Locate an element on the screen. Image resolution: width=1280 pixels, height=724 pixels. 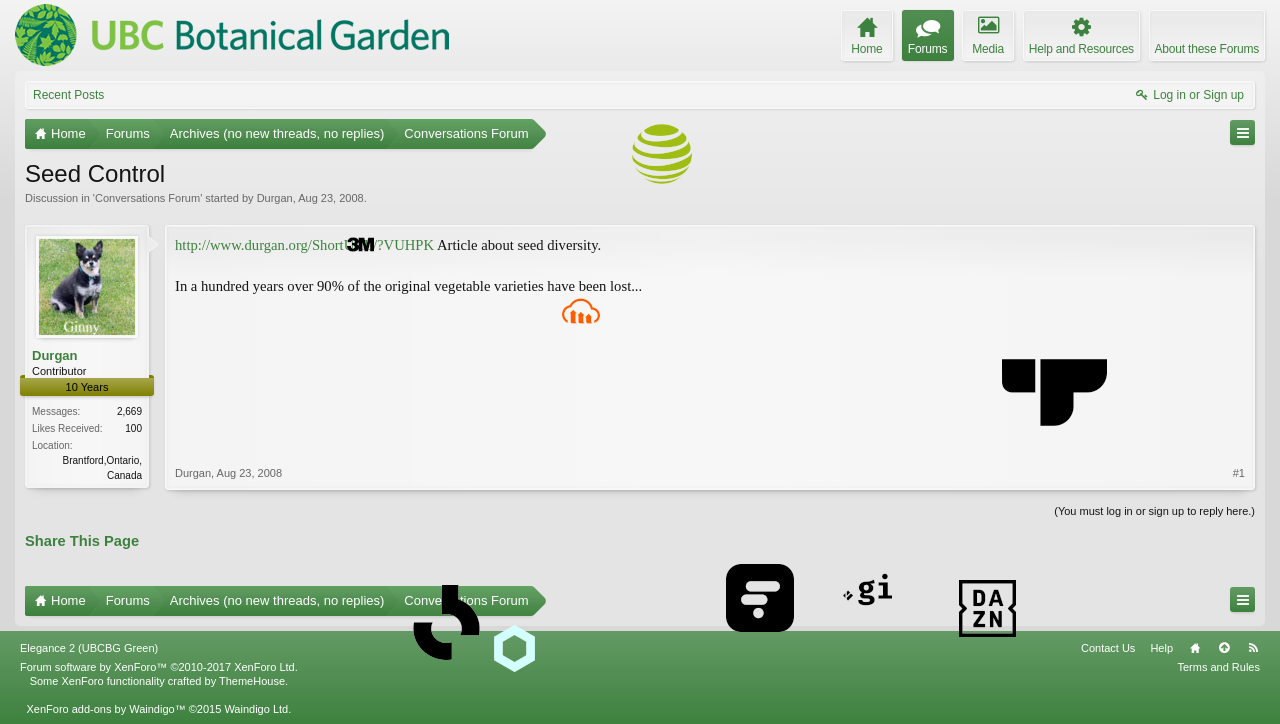
open the Folo app is located at coordinates (760, 598).